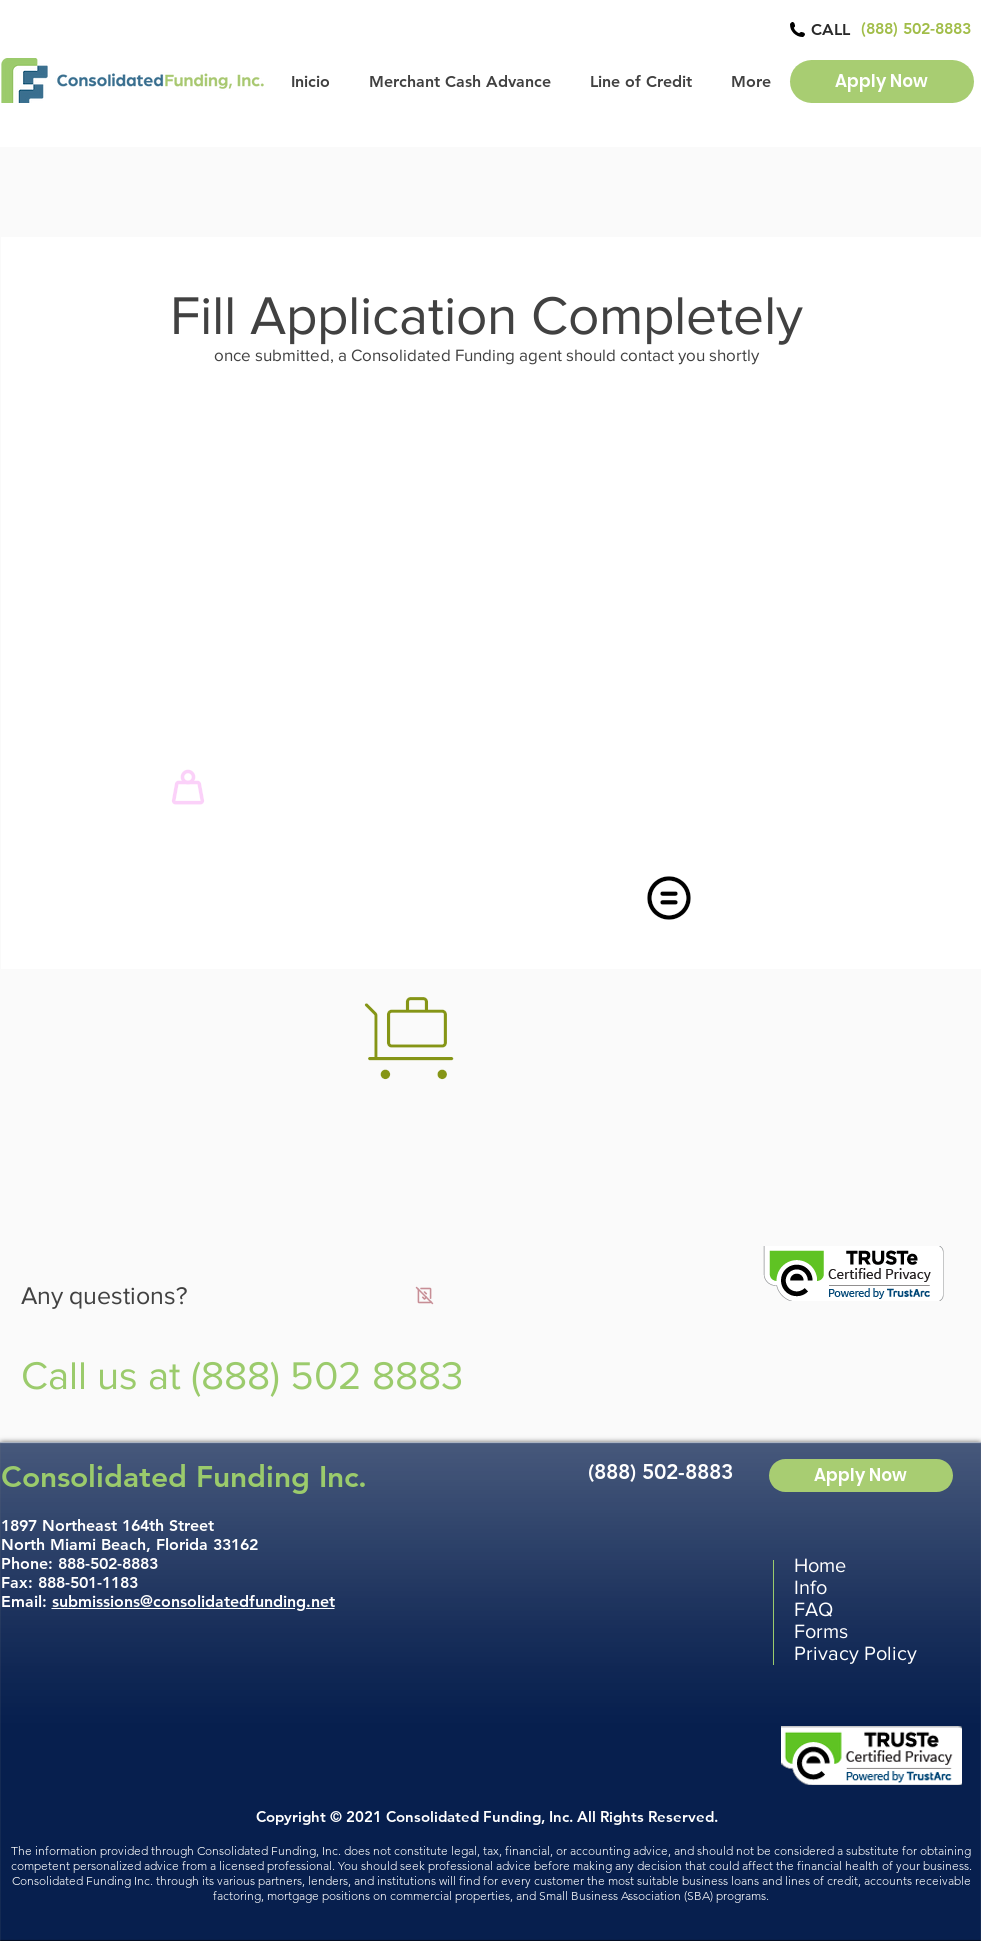 This screenshot has height=1941, width=981. Describe the element at coordinates (188, 788) in the screenshot. I see `set or adjust item weight` at that location.